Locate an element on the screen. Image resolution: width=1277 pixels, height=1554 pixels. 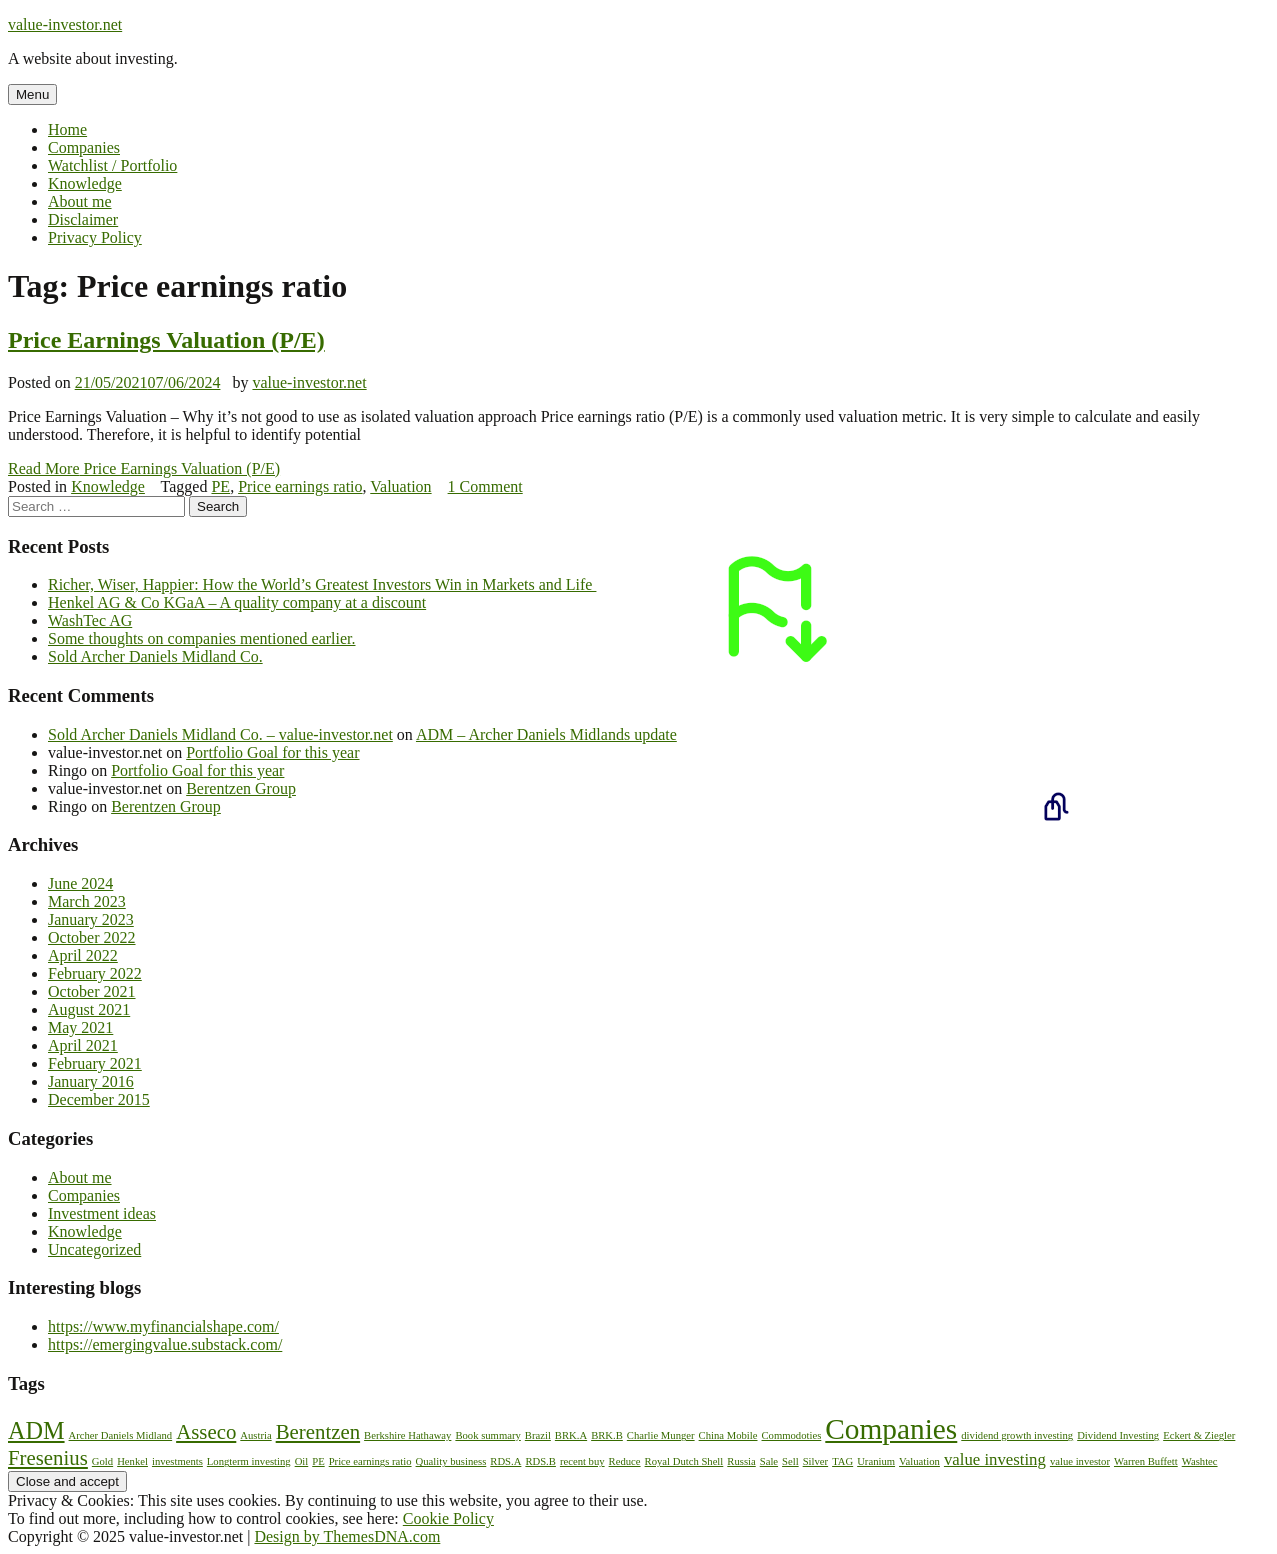
select tea or hot beverage option is located at coordinates (1055, 807).